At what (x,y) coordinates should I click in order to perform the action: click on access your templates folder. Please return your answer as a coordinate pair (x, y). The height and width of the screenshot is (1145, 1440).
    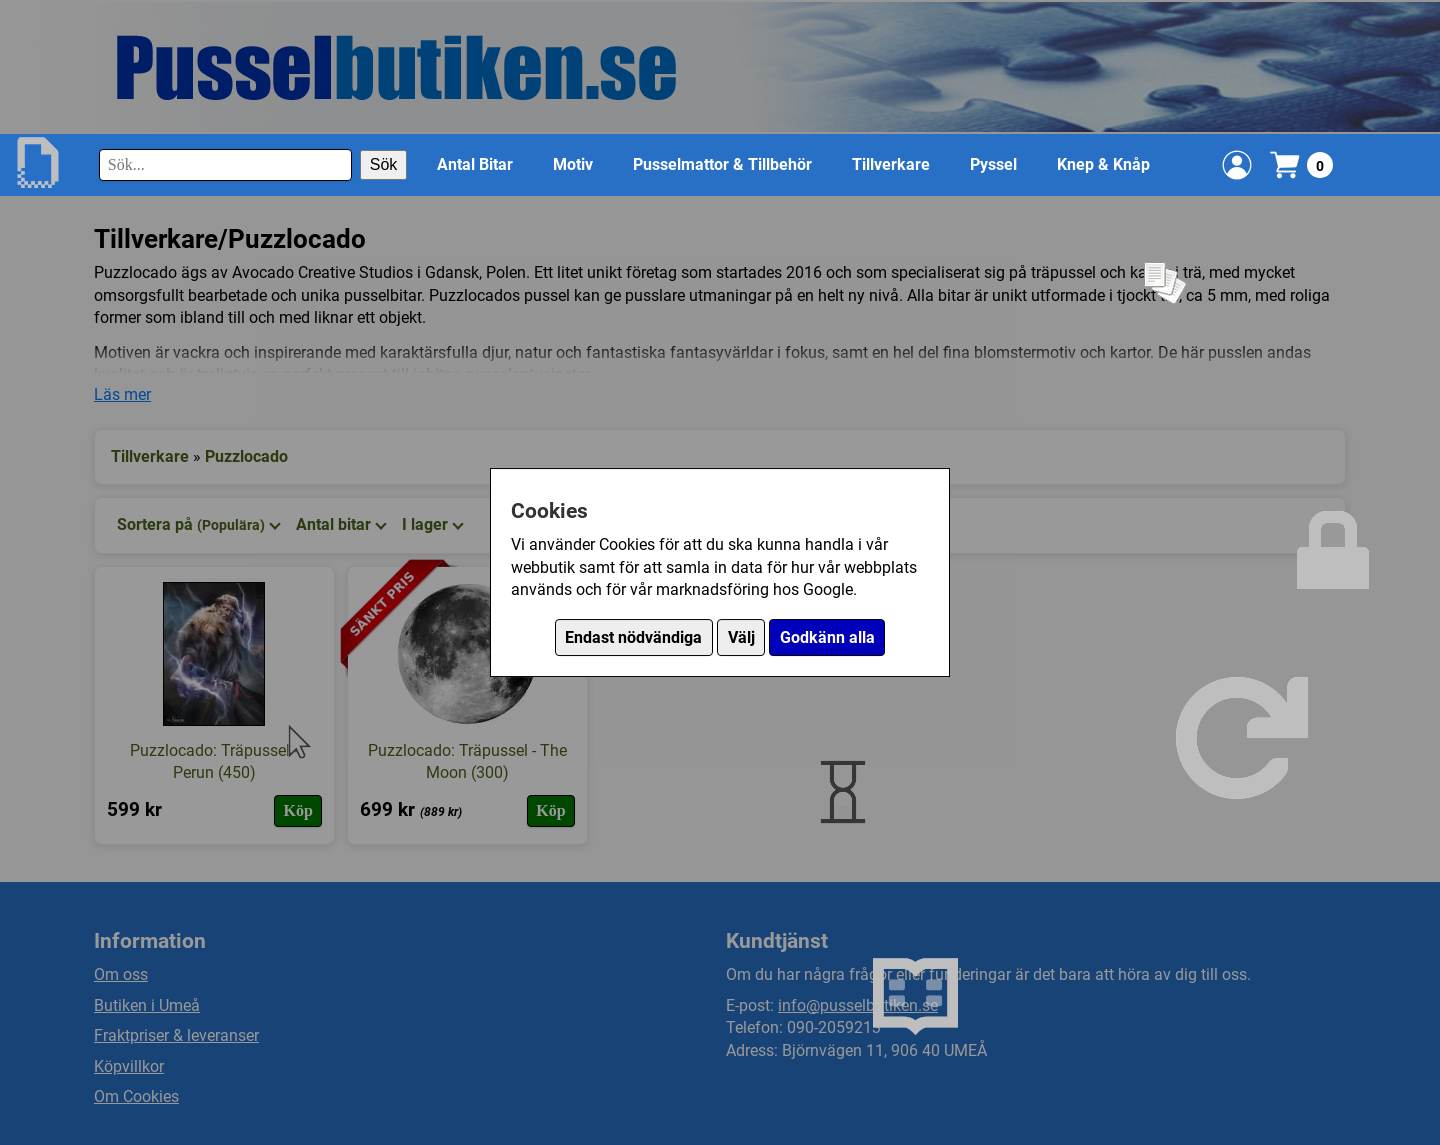
    Looking at the image, I should click on (38, 161).